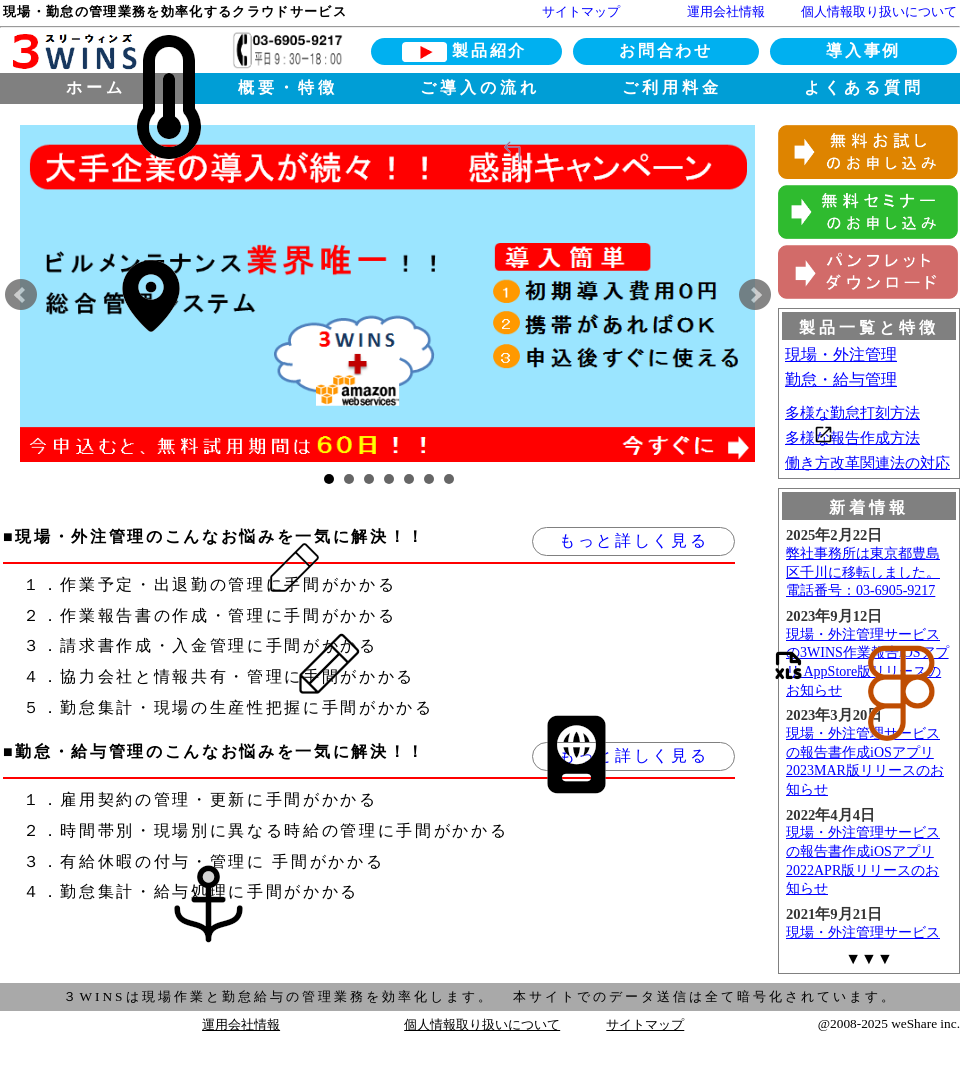 The width and height of the screenshot is (960, 1070). What do you see at coordinates (788, 666) in the screenshot?
I see `open or view an Excel spreadsheet file` at bounding box center [788, 666].